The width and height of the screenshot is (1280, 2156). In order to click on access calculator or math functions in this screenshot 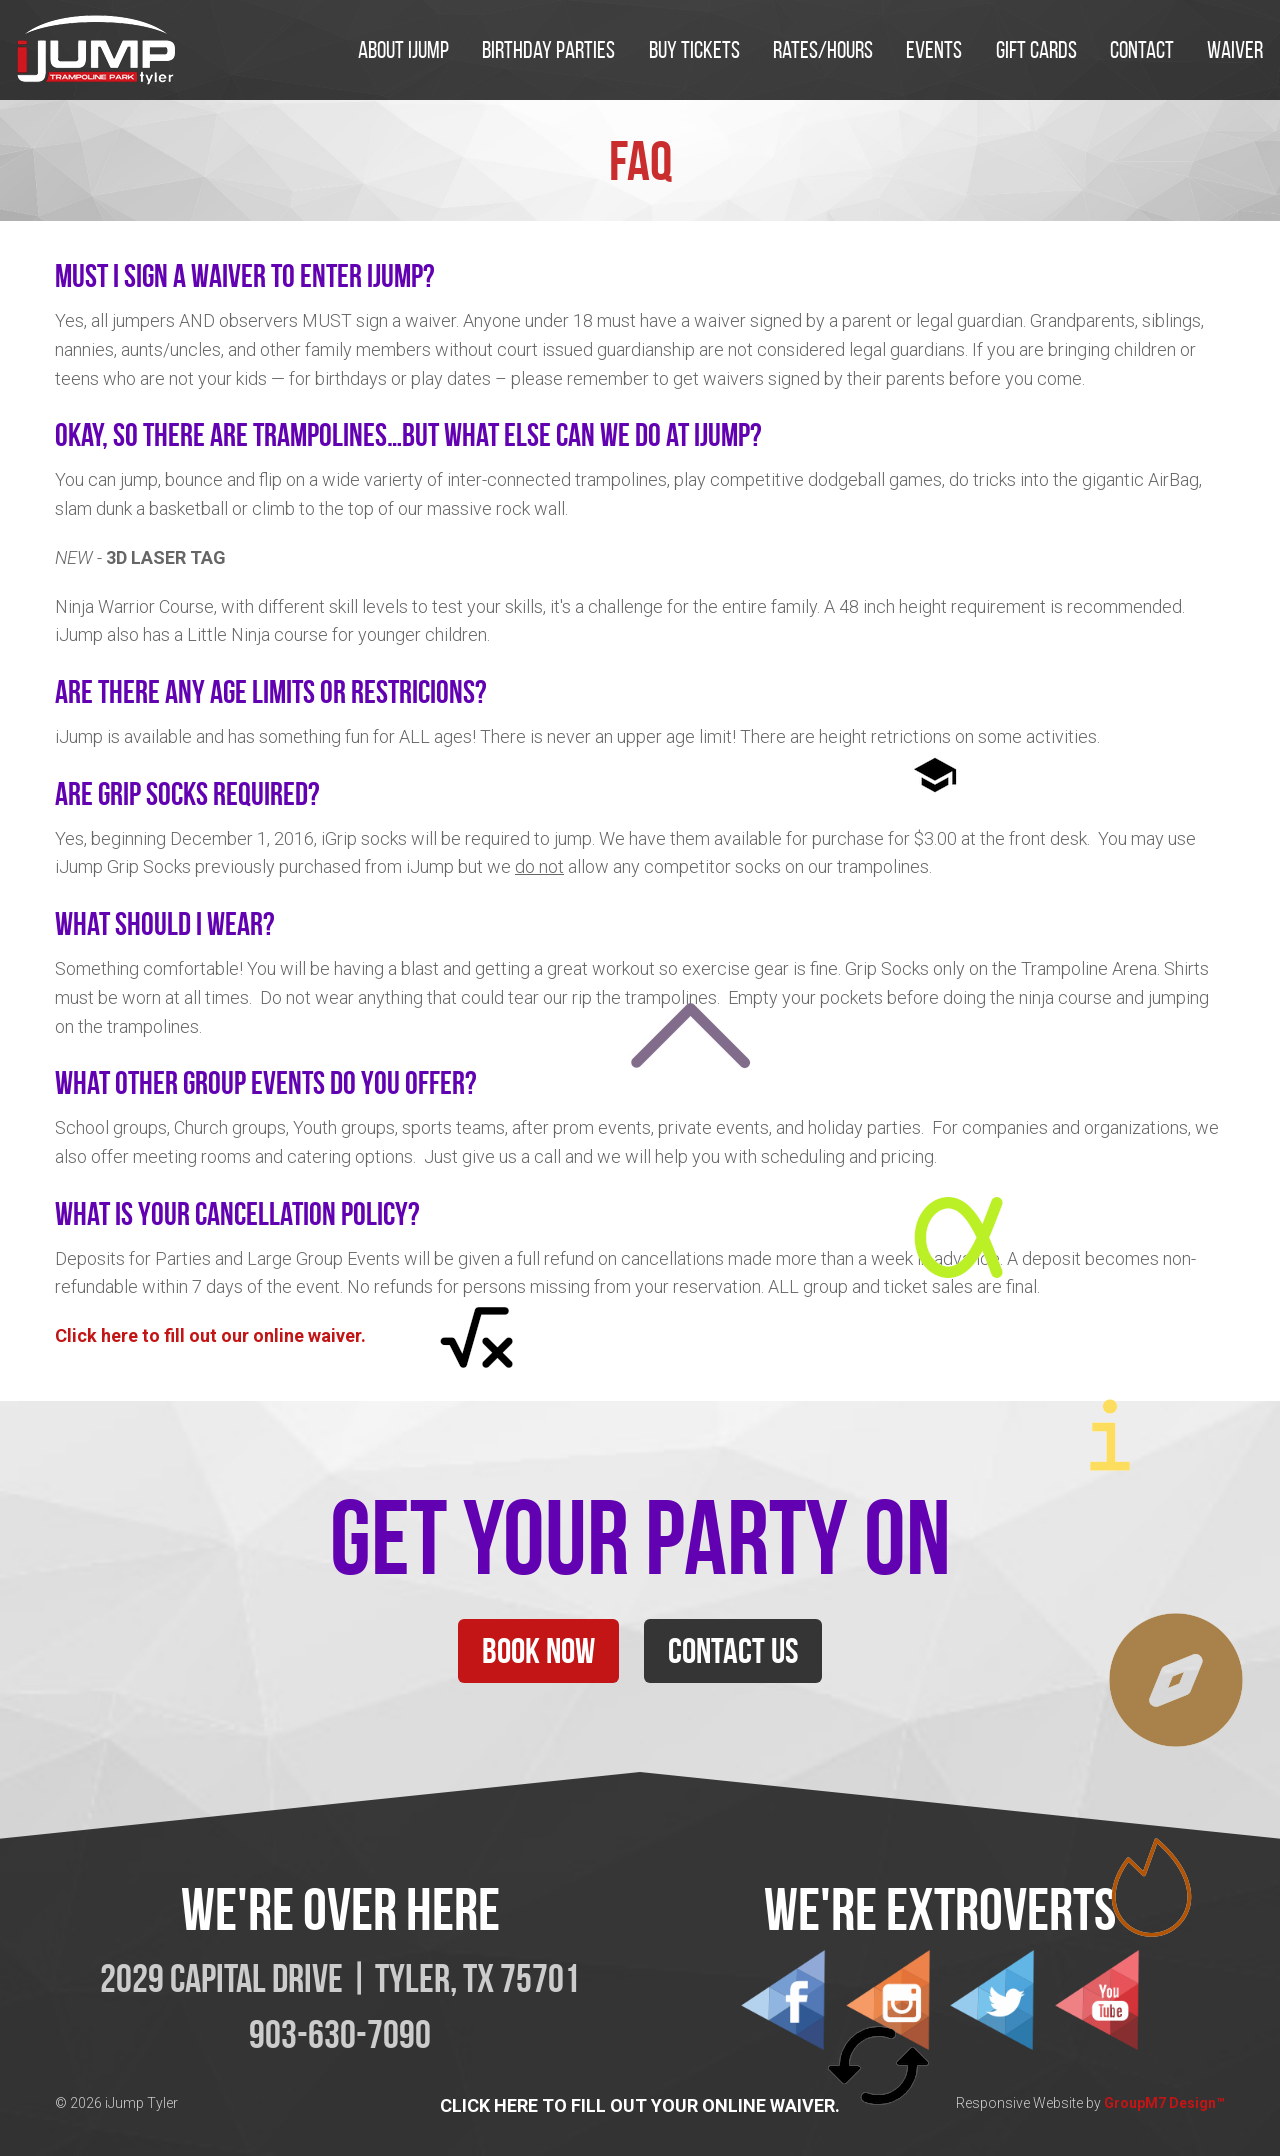, I will do `click(478, 1337)`.